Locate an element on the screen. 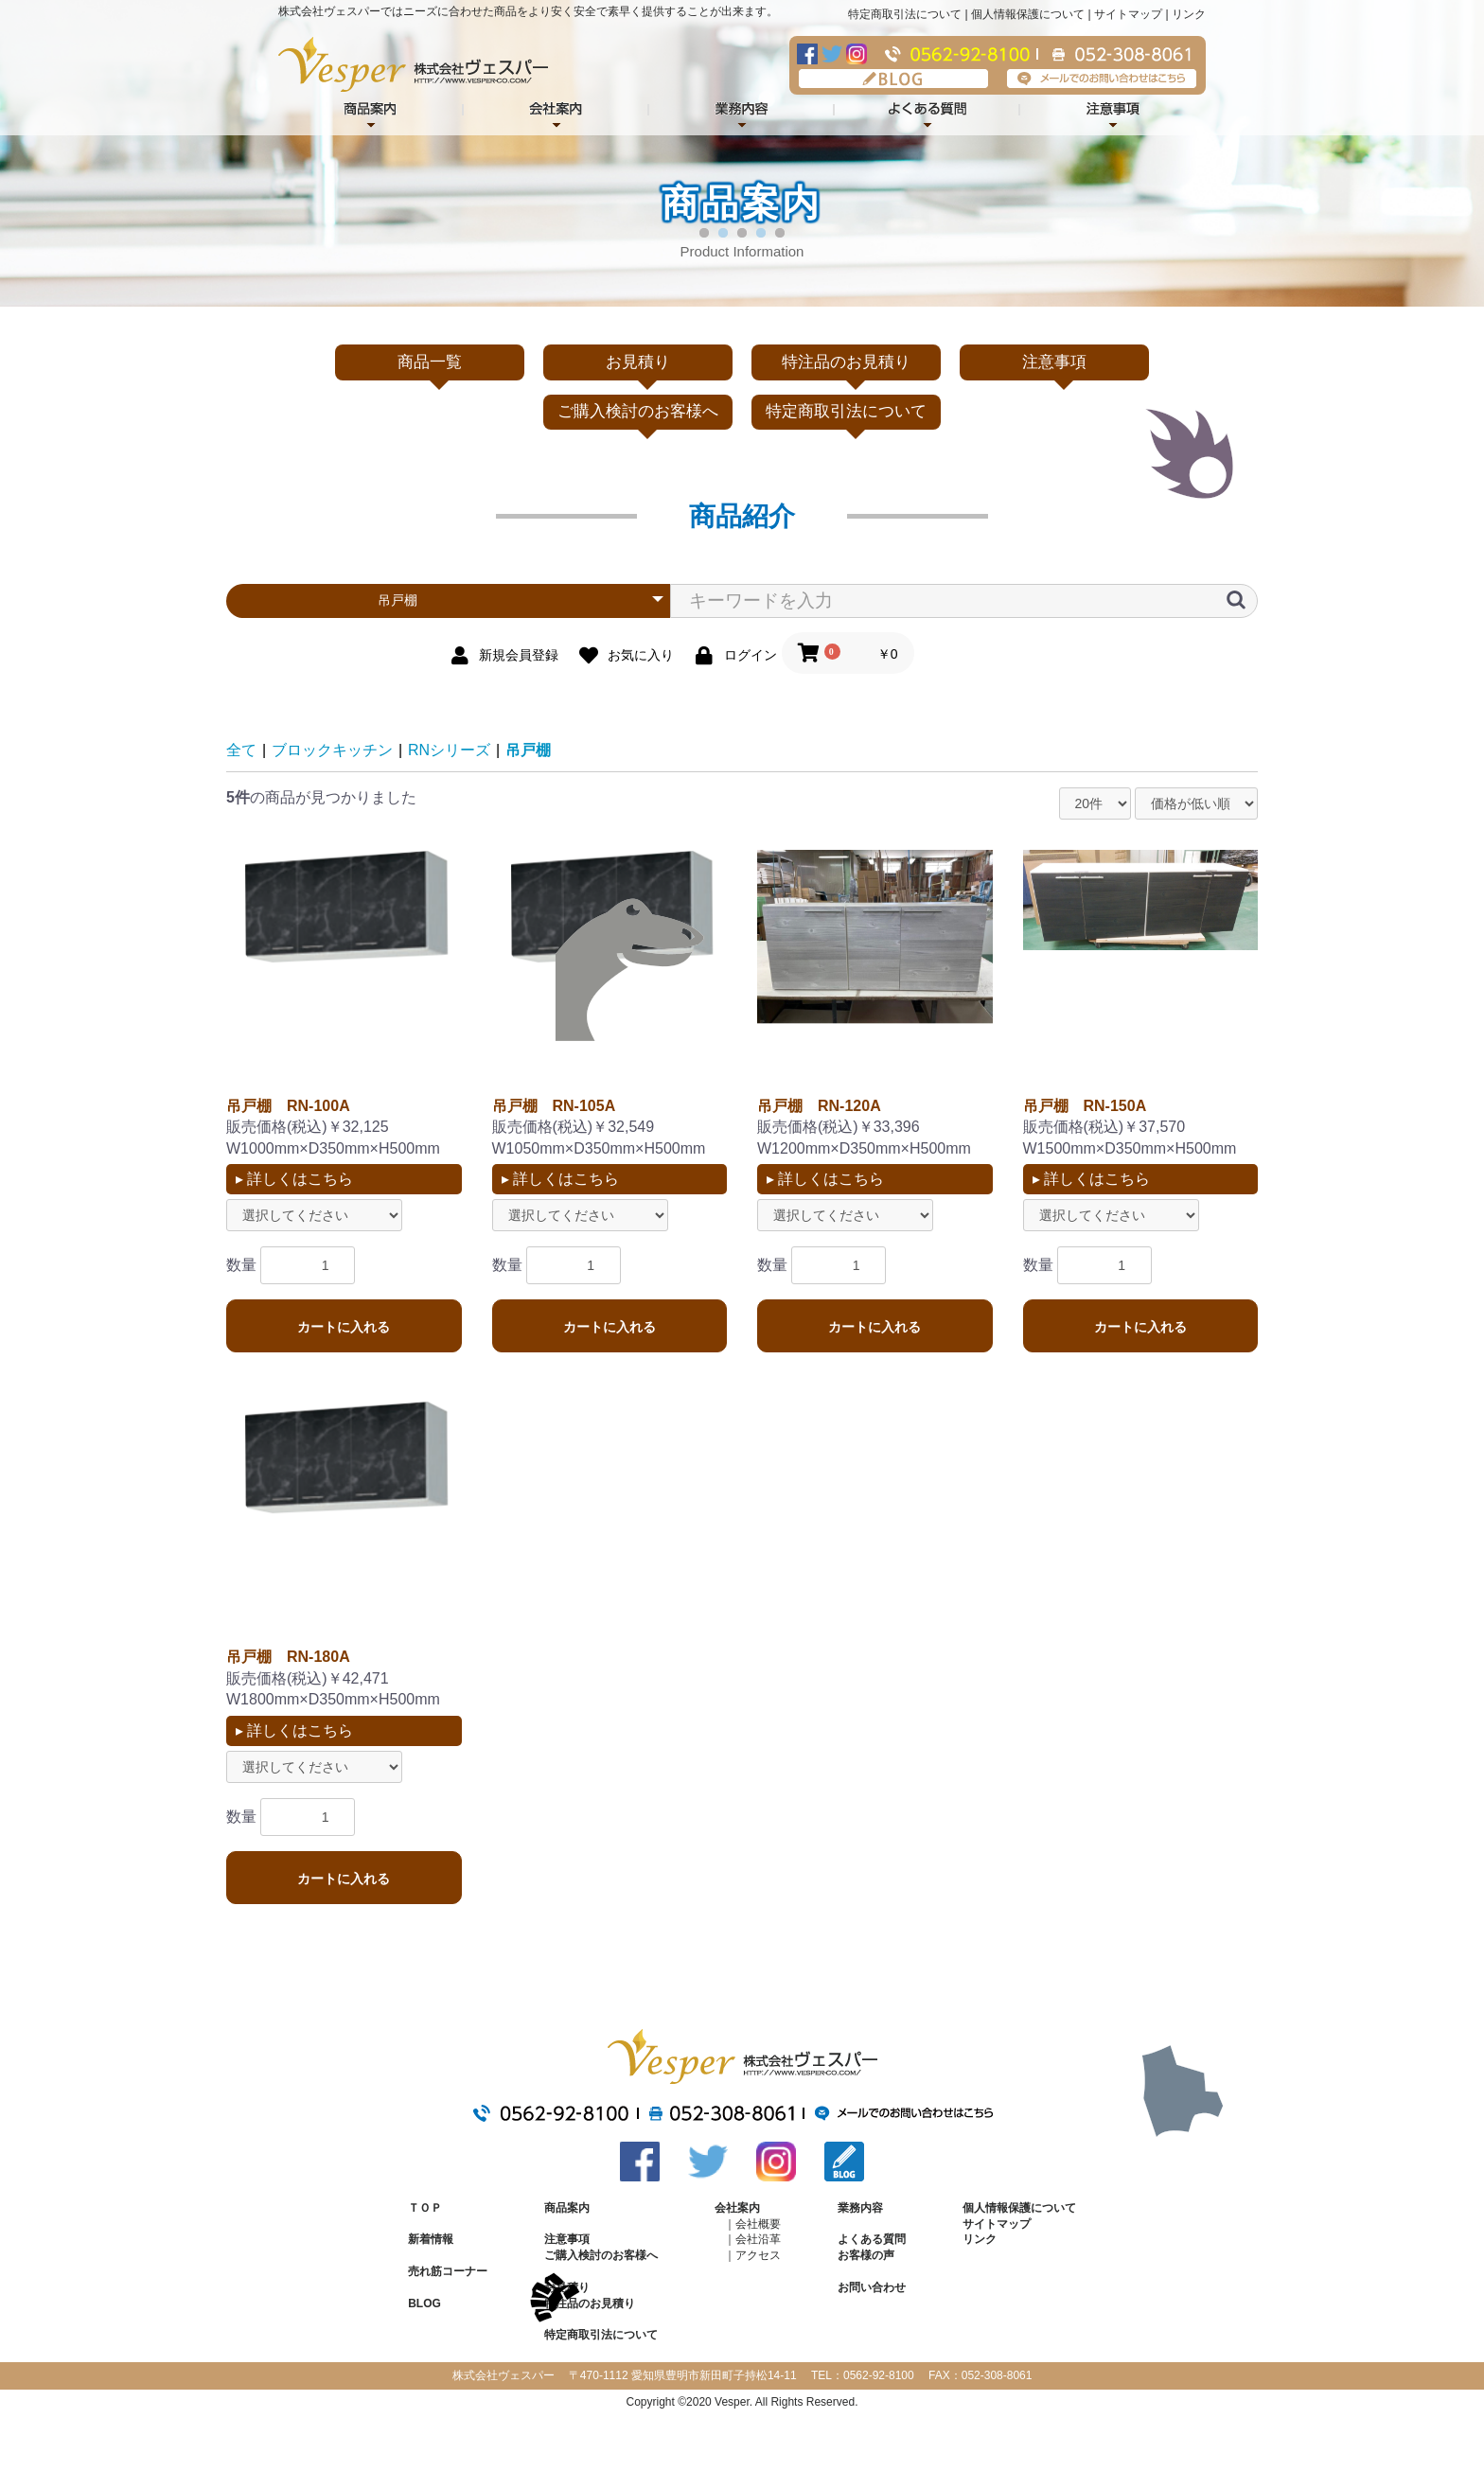 The width and height of the screenshot is (1484, 2471). select Bolivia as your country or region is located at coordinates (1182, 2091).